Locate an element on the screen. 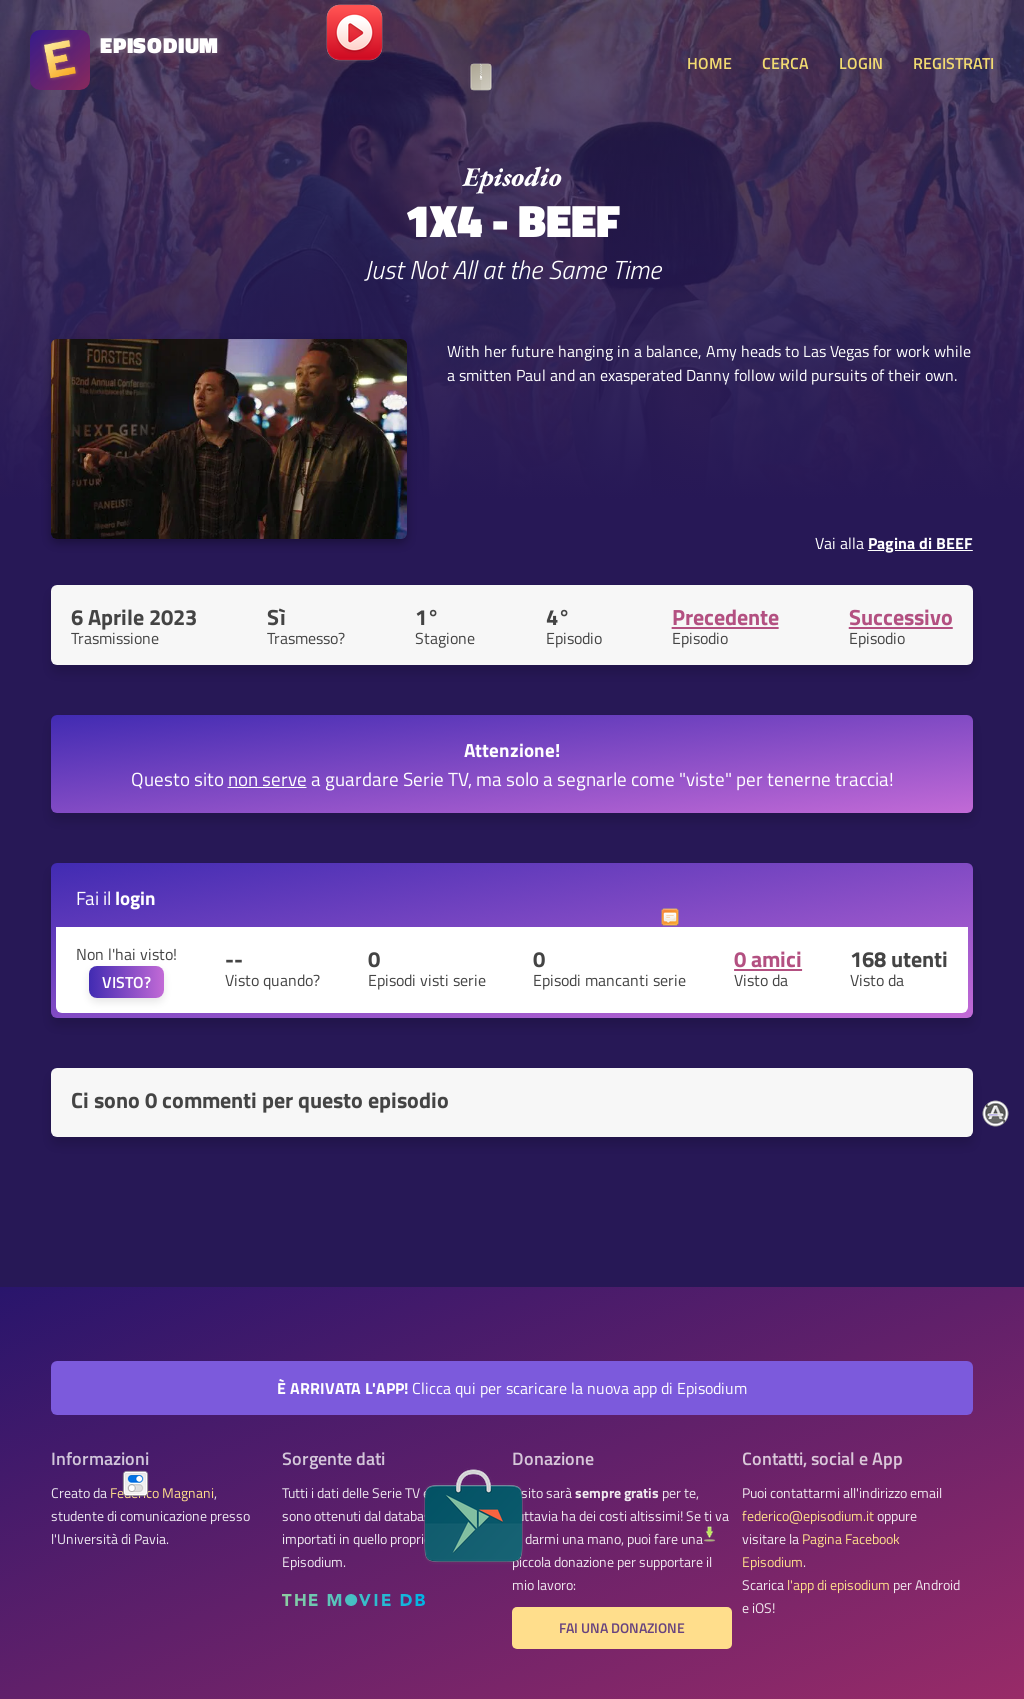 The height and width of the screenshot is (1699, 1024). open gnome tweaks application is located at coordinates (135, 1483).